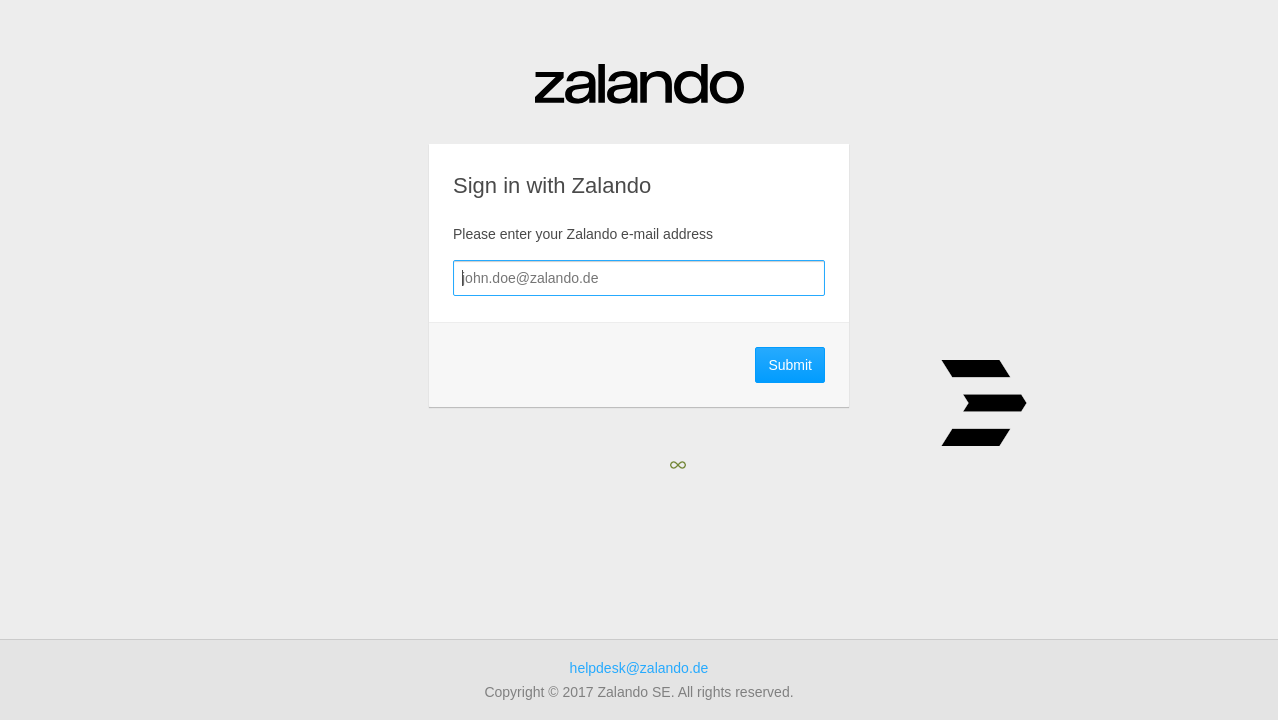 The height and width of the screenshot is (720, 1278). I want to click on Rundeck logo, so click(984, 403).